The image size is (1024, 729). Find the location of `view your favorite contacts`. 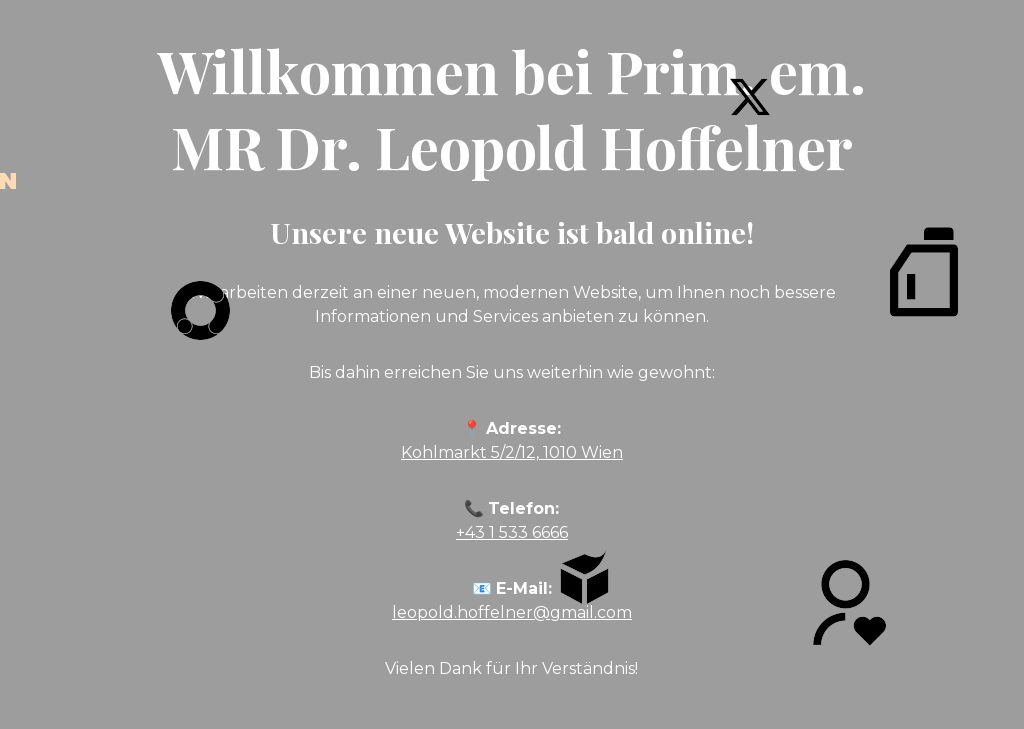

view your favorite contacts is located at coordinates (845, 604).